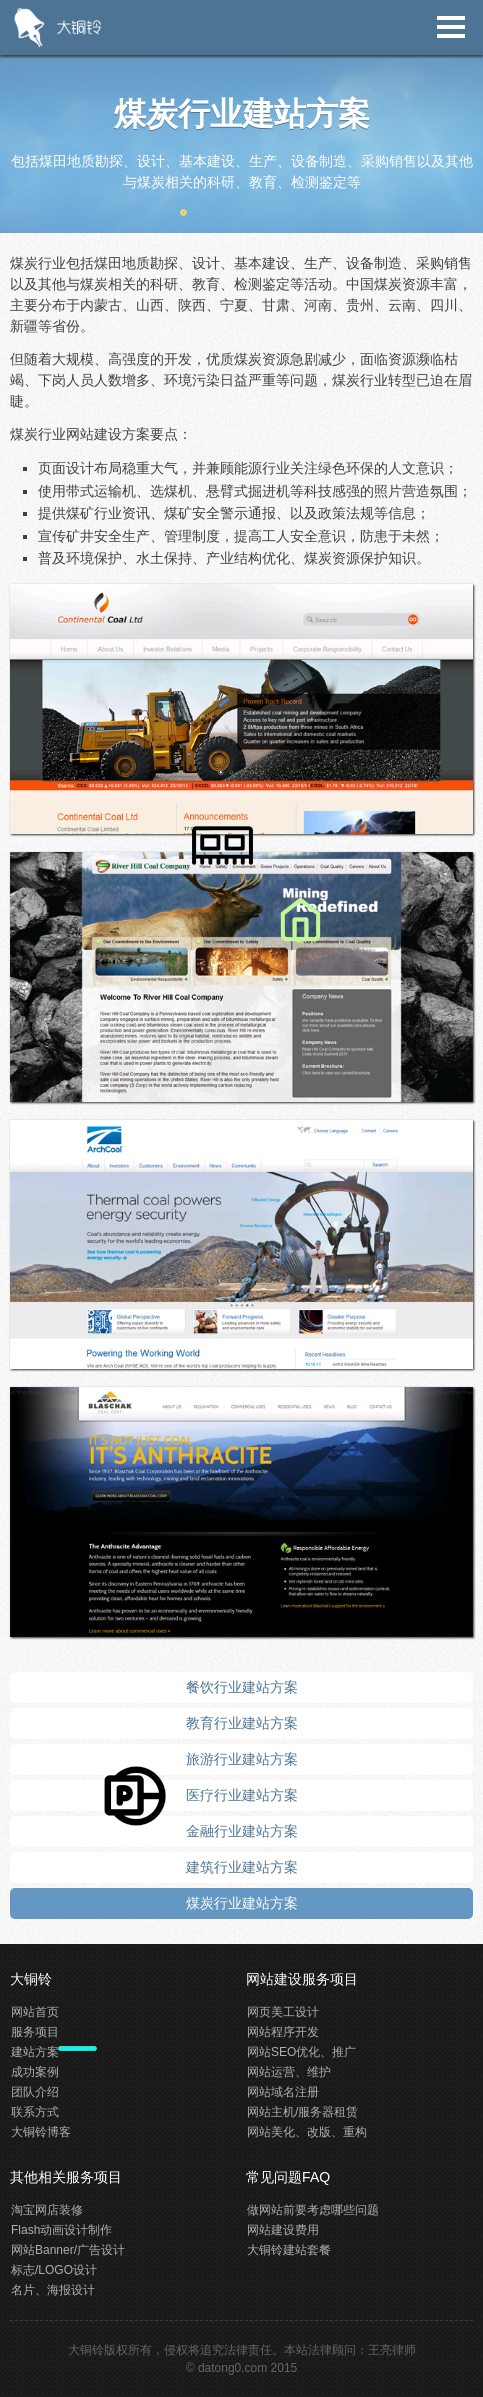 The width and height of the screenshot is (483, 2397). What do you see at coordinates (183, 212) in the screenshot?
I see `indicates an unread notification or new item` at bounding box center [183, 212].